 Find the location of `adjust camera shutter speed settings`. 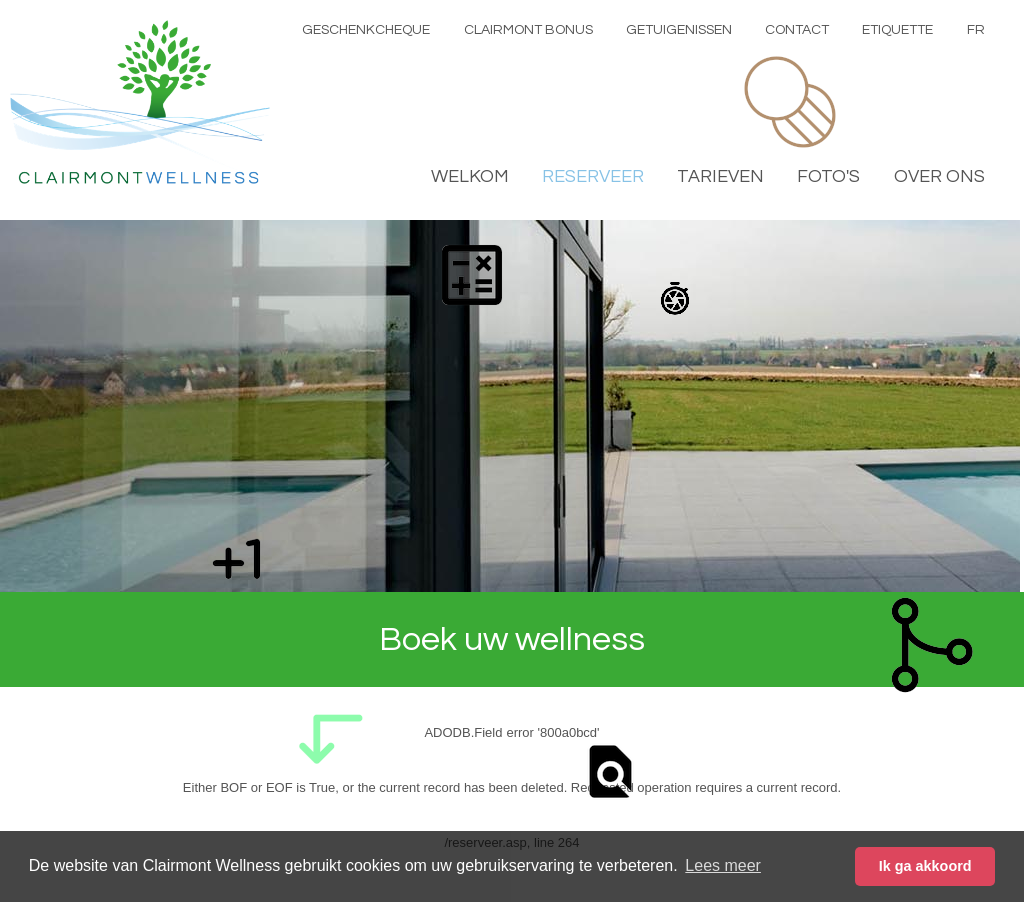

adjust camera shutter speed settings is located at coordinates (675, 299).